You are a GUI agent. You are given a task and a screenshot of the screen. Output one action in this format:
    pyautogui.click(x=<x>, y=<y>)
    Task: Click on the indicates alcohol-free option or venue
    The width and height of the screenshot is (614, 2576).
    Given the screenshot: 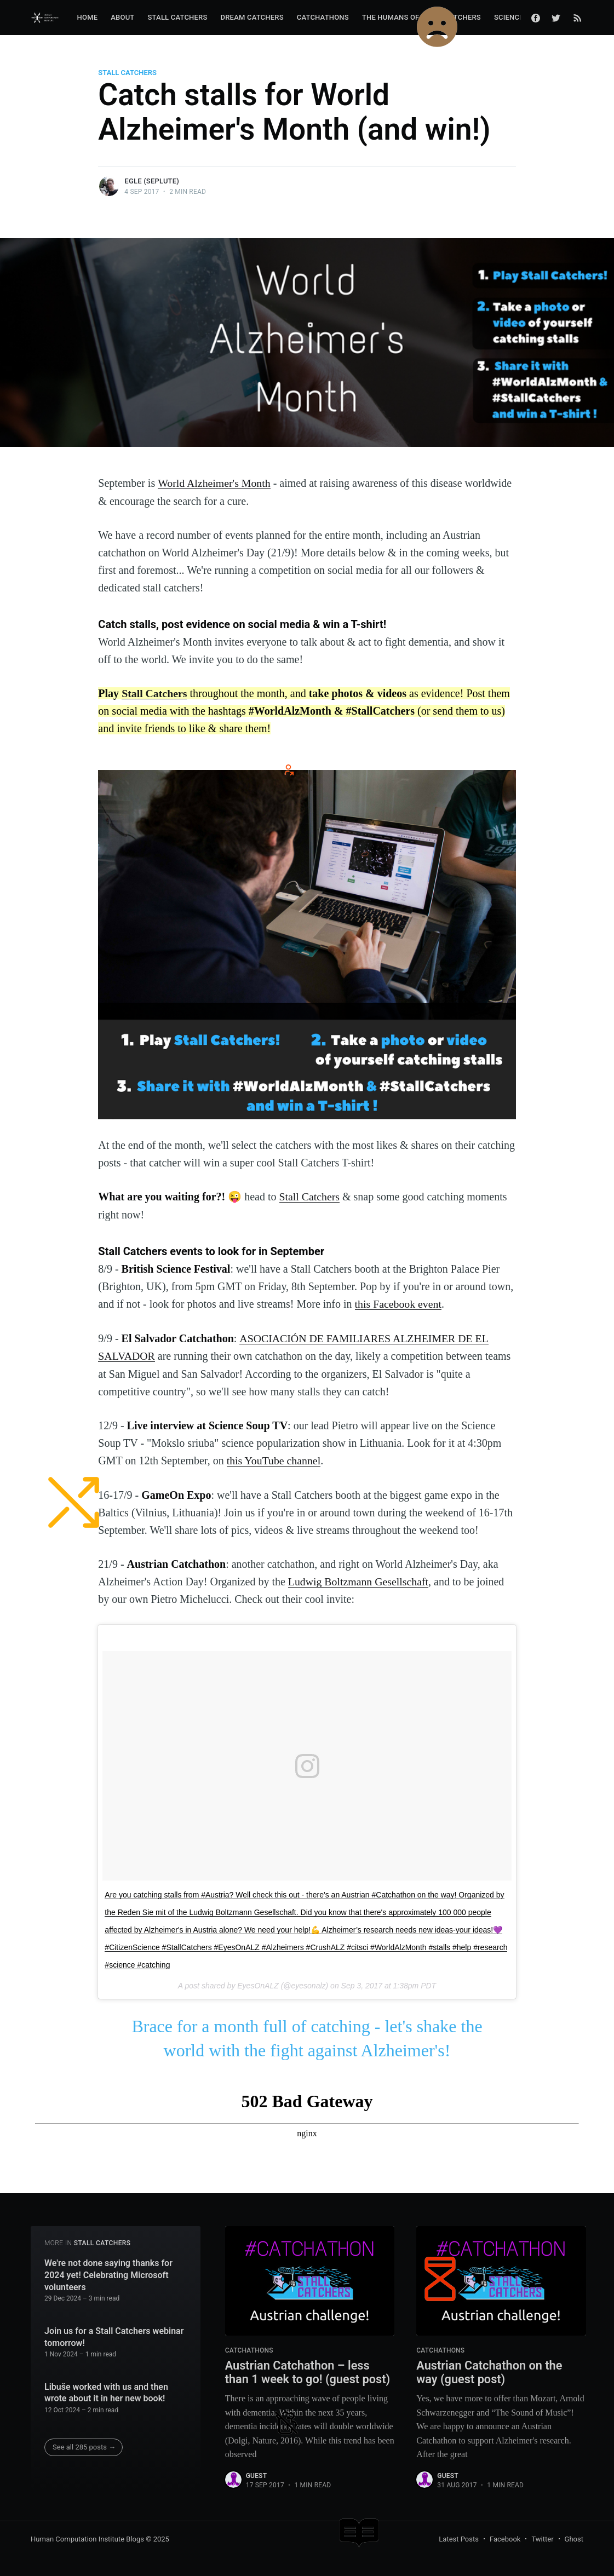 What is the action you would take?
    pyautogui.click(x=286, y=2423)
    